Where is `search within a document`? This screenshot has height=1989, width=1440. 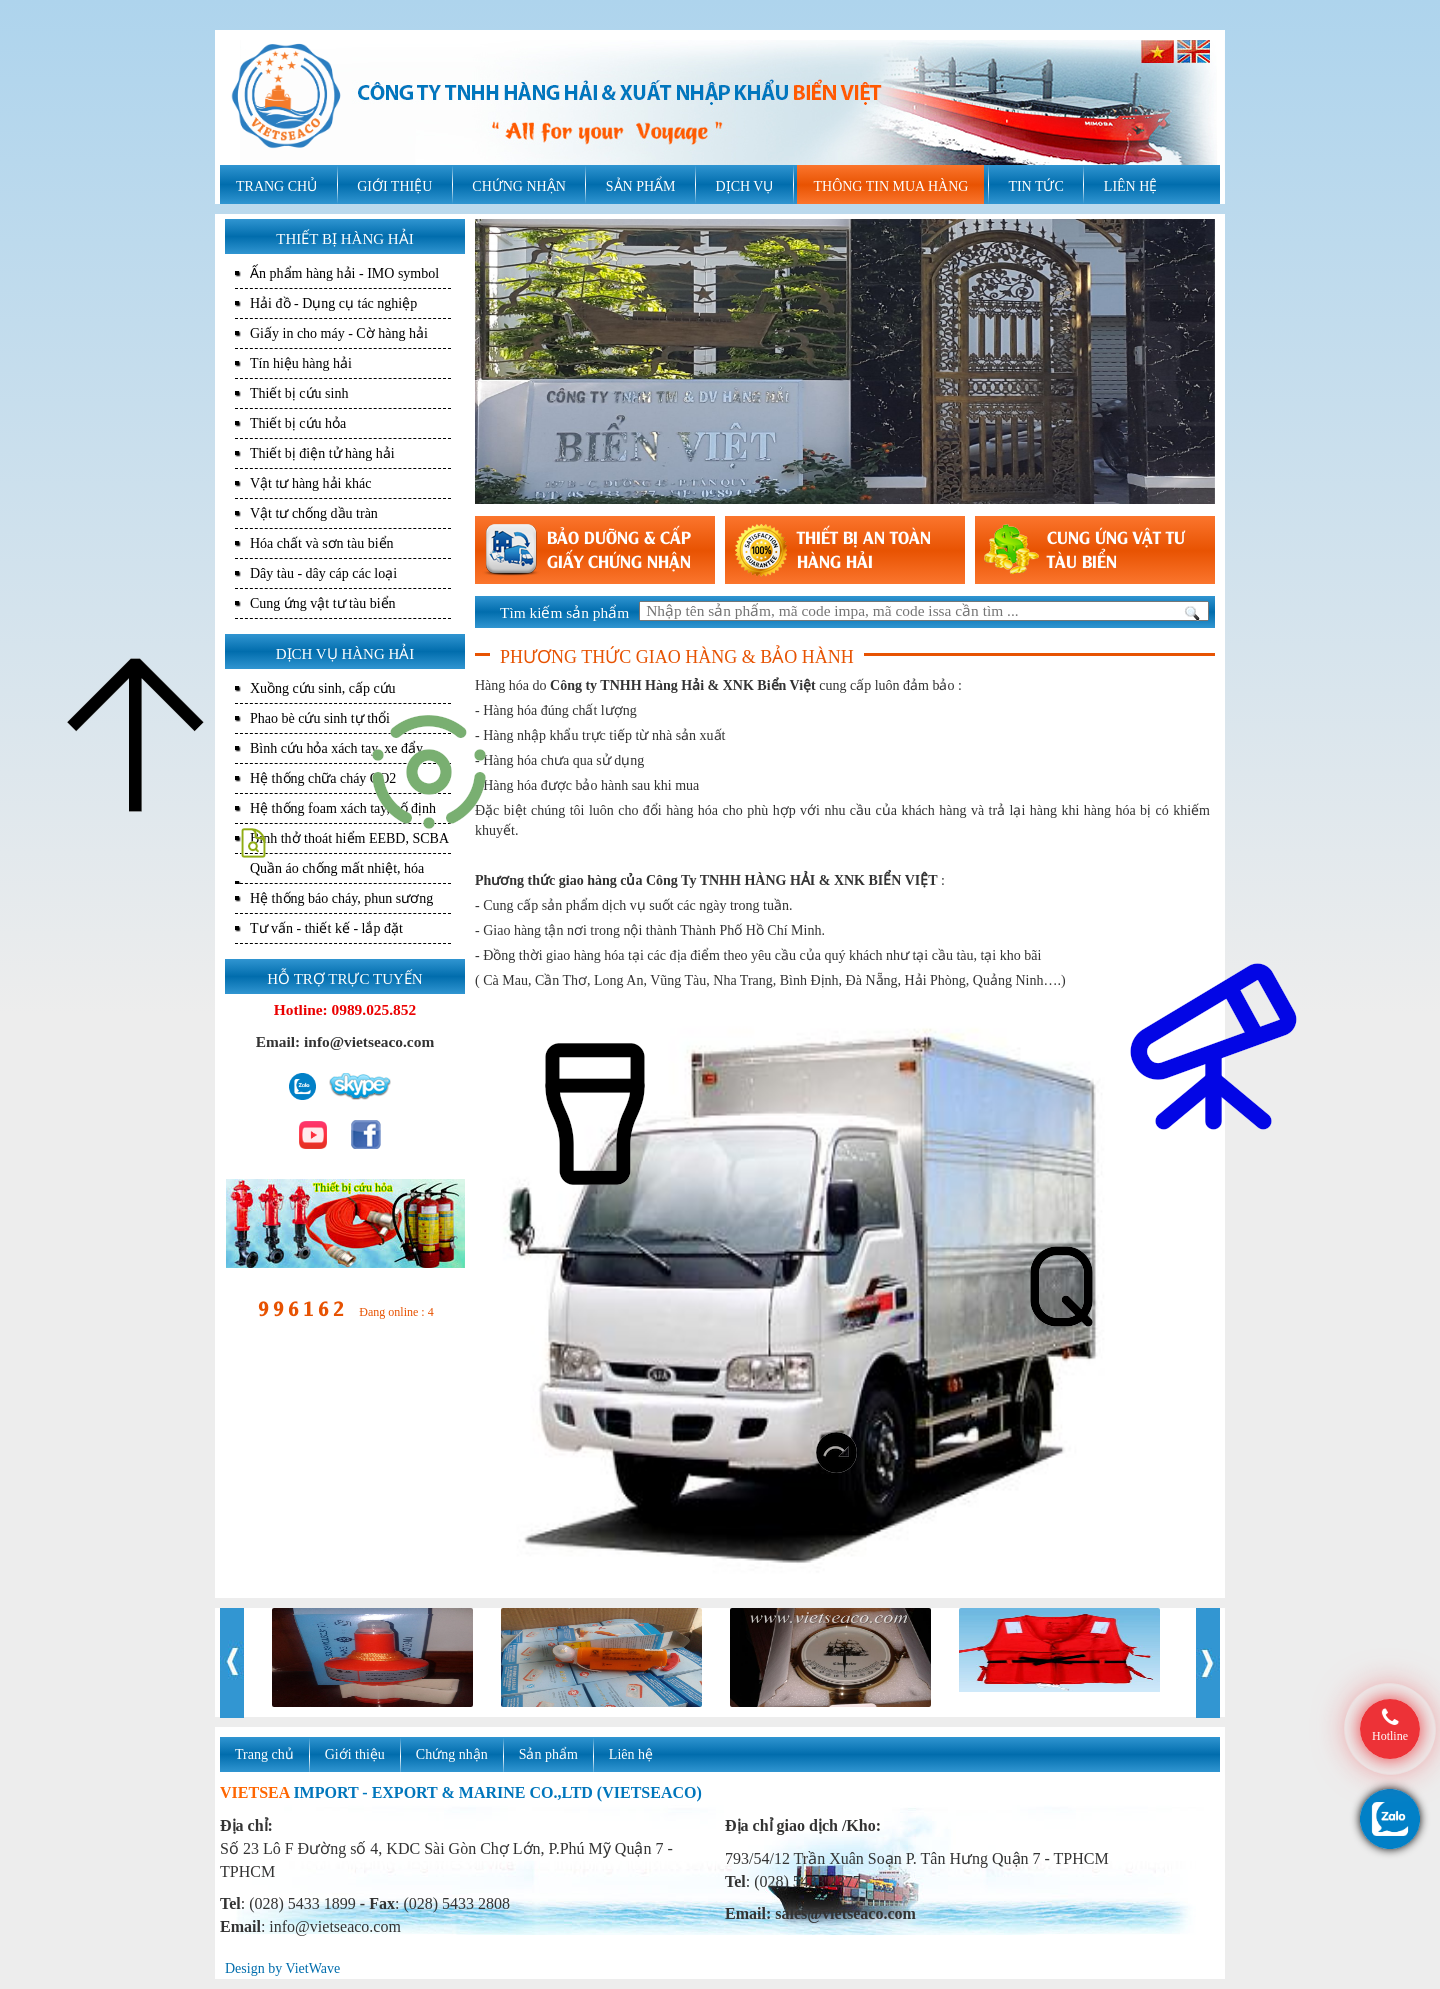 search within a document is located at coordinates (253, 843).